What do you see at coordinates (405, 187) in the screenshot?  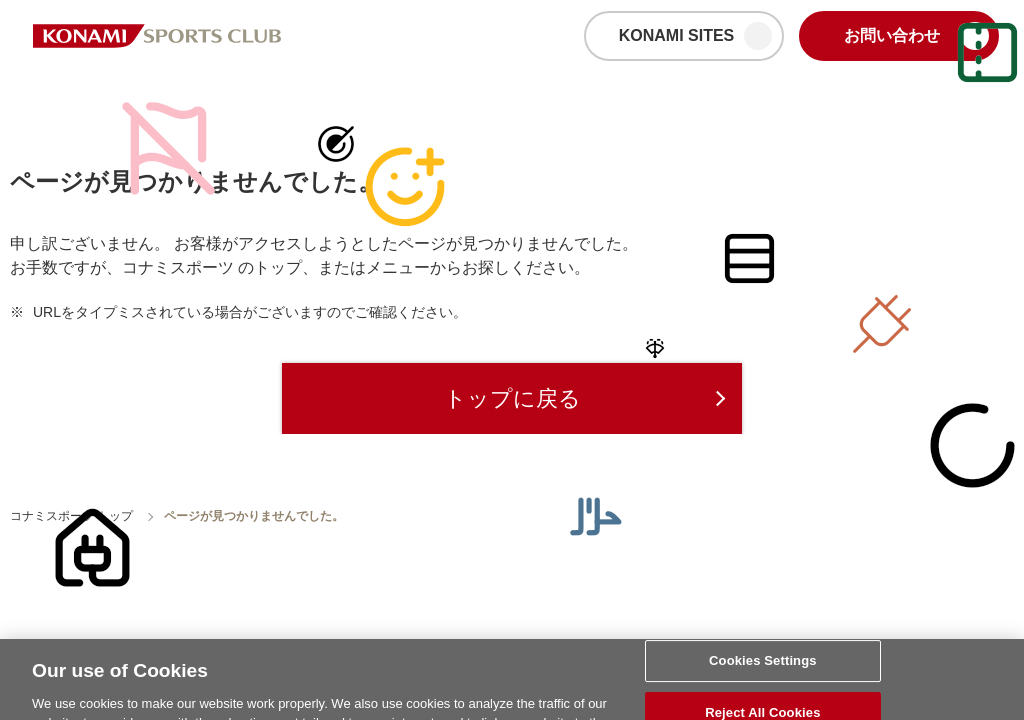 I see `add a reaction to a message` at bounding box center [405, 187].